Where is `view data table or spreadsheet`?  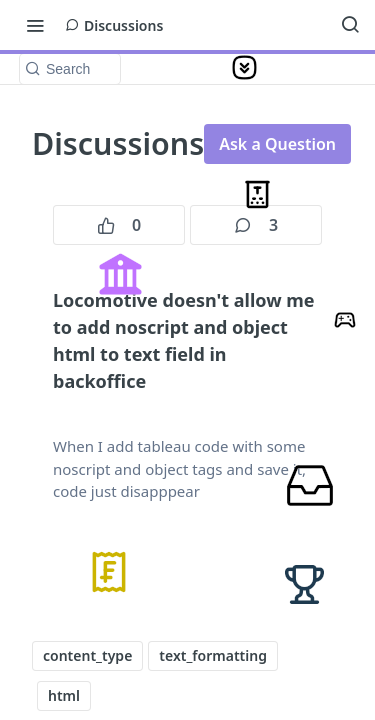 view data table or spreadsheet is located at coordinates (257, 194).